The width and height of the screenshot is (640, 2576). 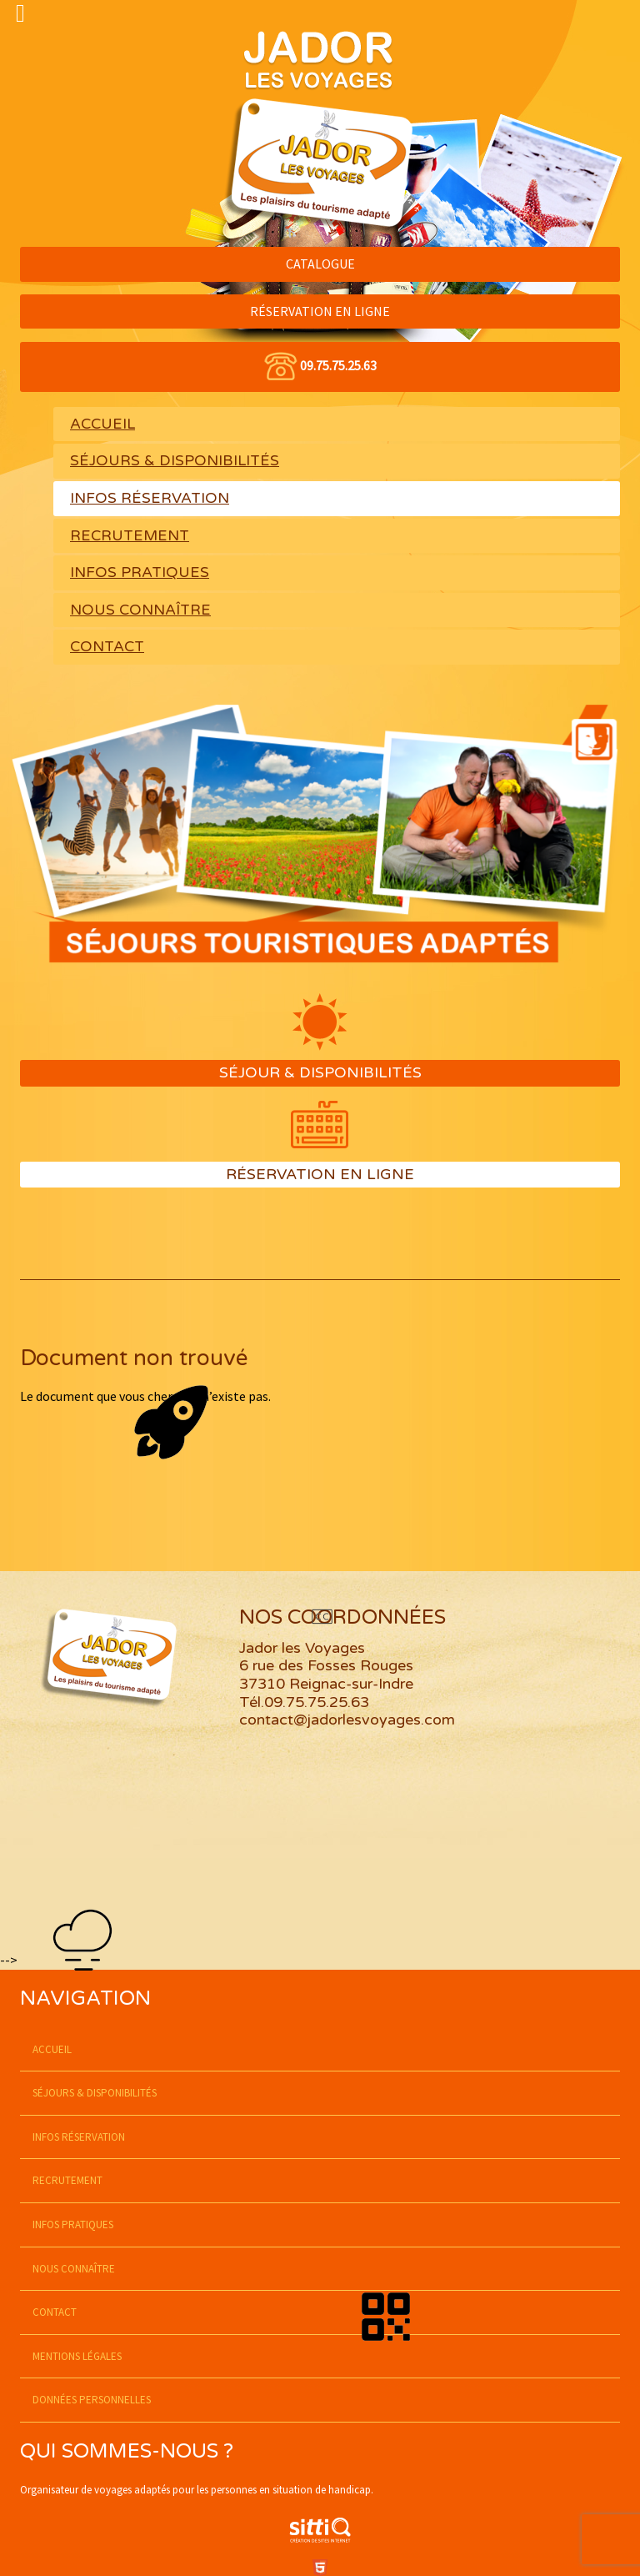 What do you see at coordinates (322, 1616) in the screenshot?
I see `enable closed captions for video content` at bounding box center [322, 1616].